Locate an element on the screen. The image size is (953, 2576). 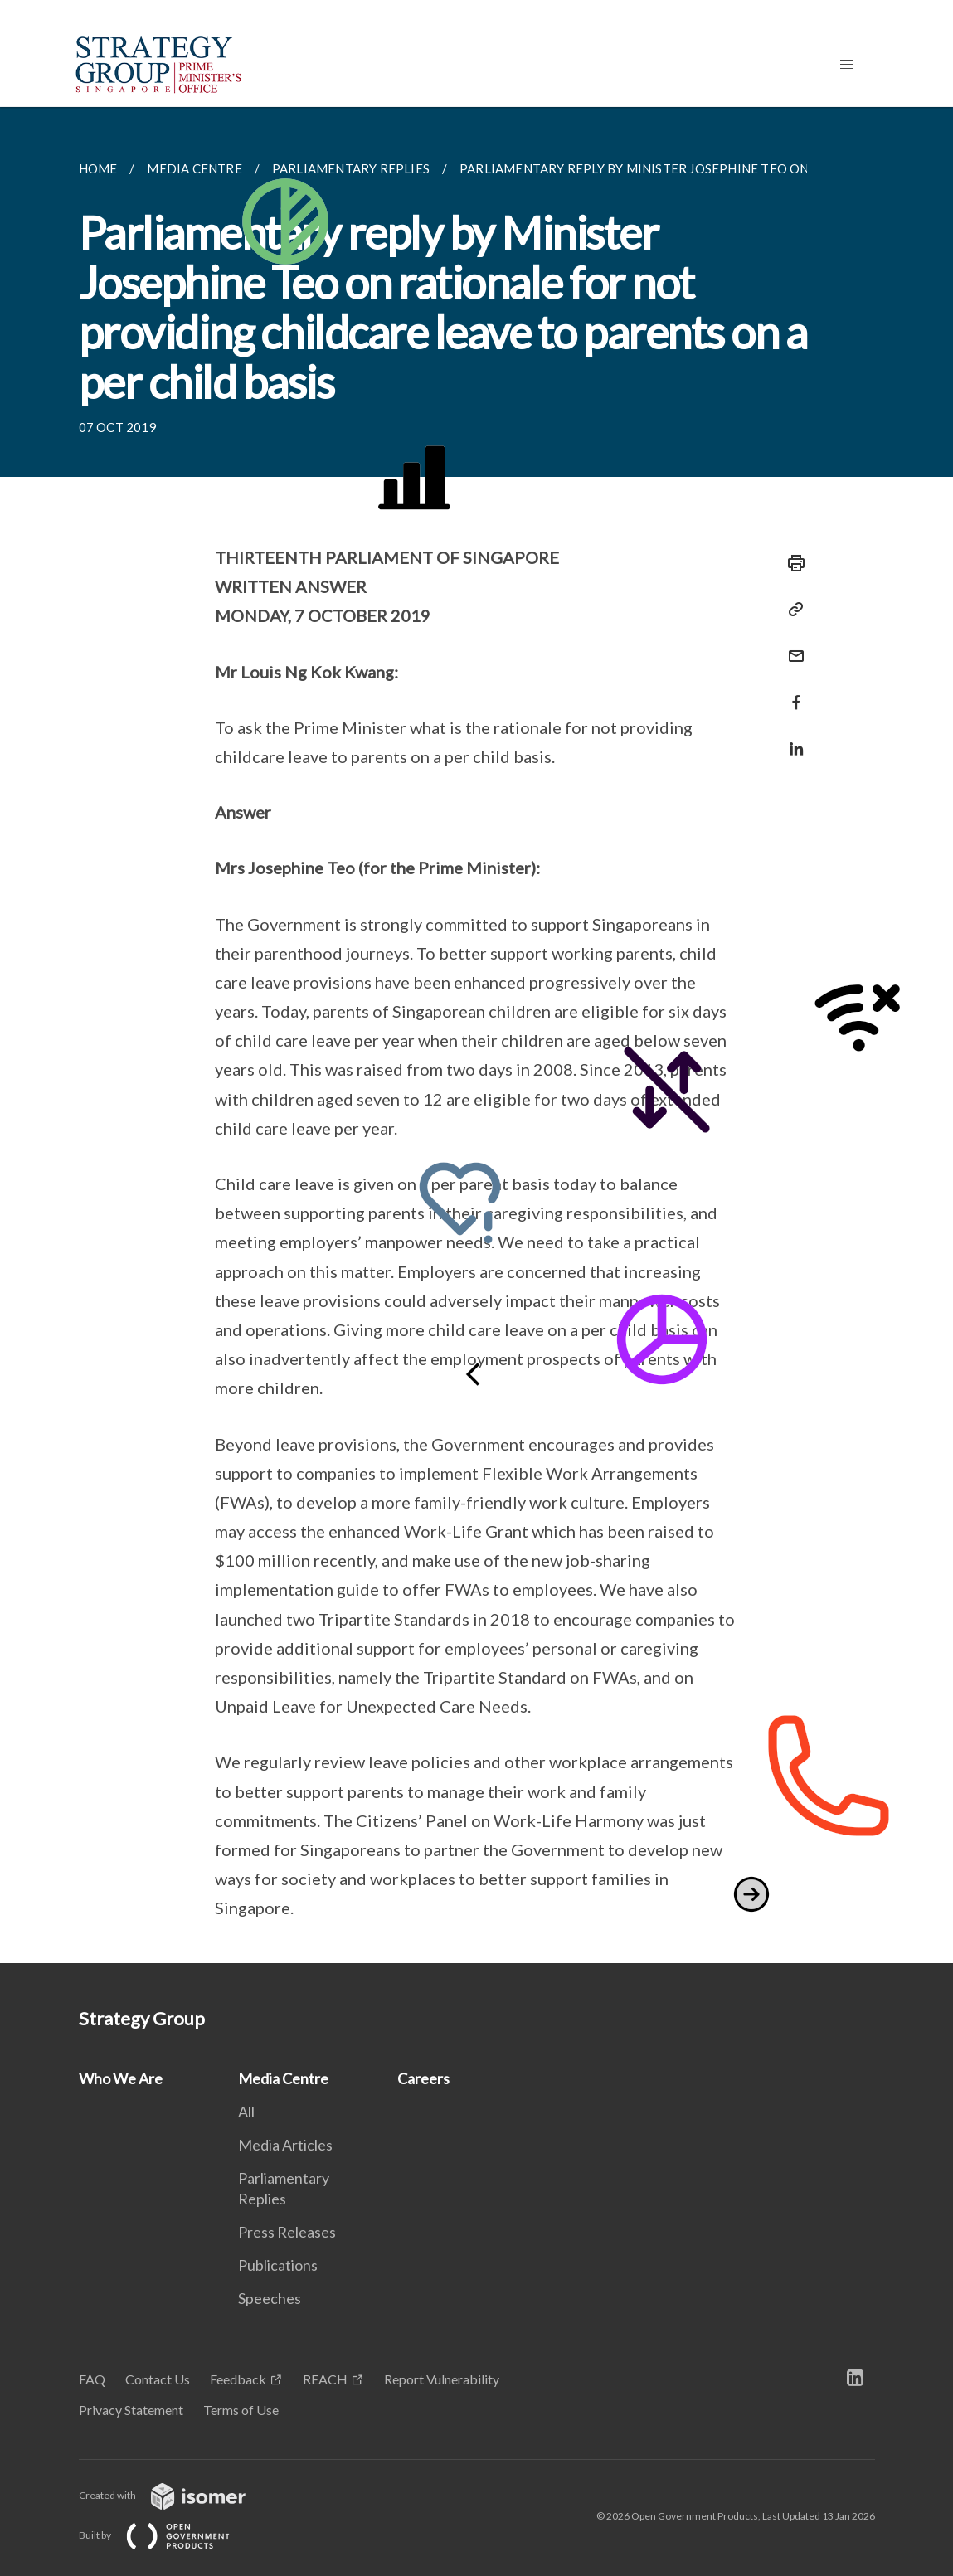
go back to the previous screen is located at coordinates (473, 1374).